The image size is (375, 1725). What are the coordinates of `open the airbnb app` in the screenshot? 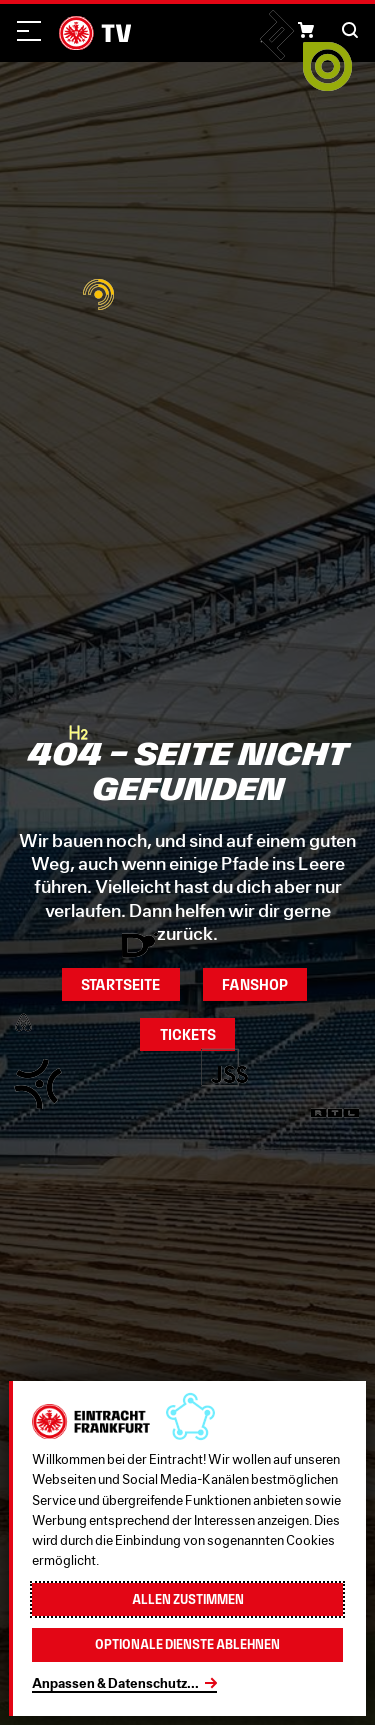 It's located at (23, 1022).